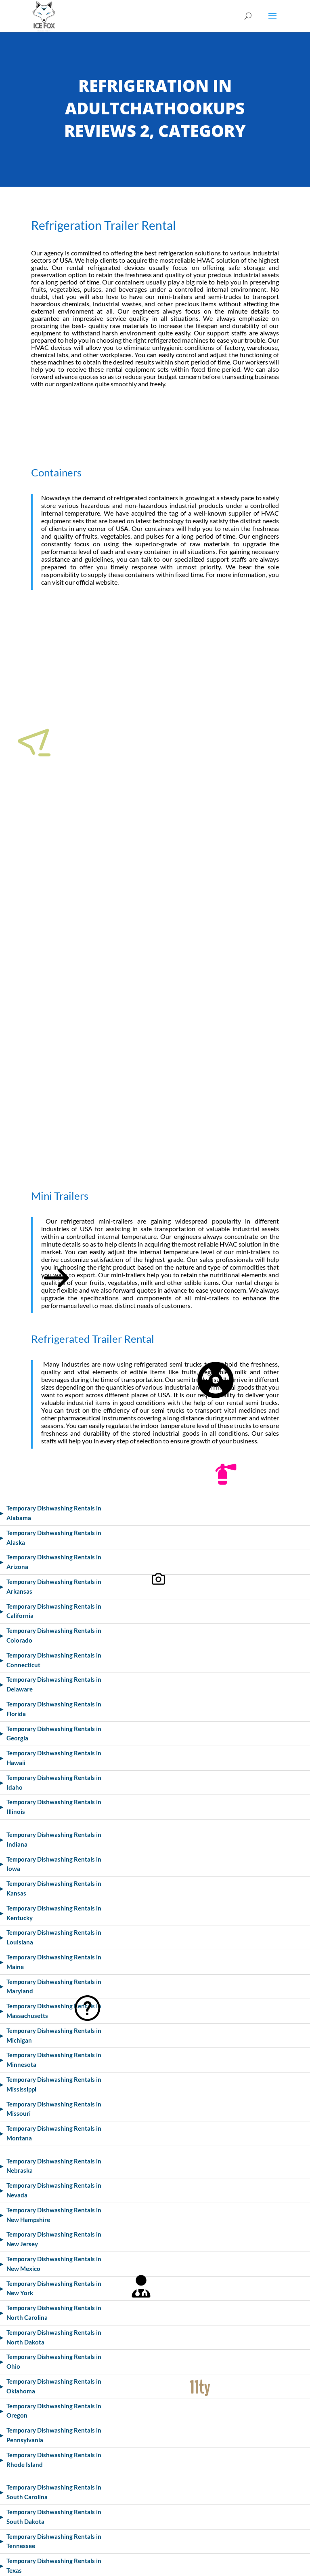  What do you see at coordinates (226, 1474) in the screenshot?
I see `fire safety equipment indicator` at bounding box center [226, 1474].